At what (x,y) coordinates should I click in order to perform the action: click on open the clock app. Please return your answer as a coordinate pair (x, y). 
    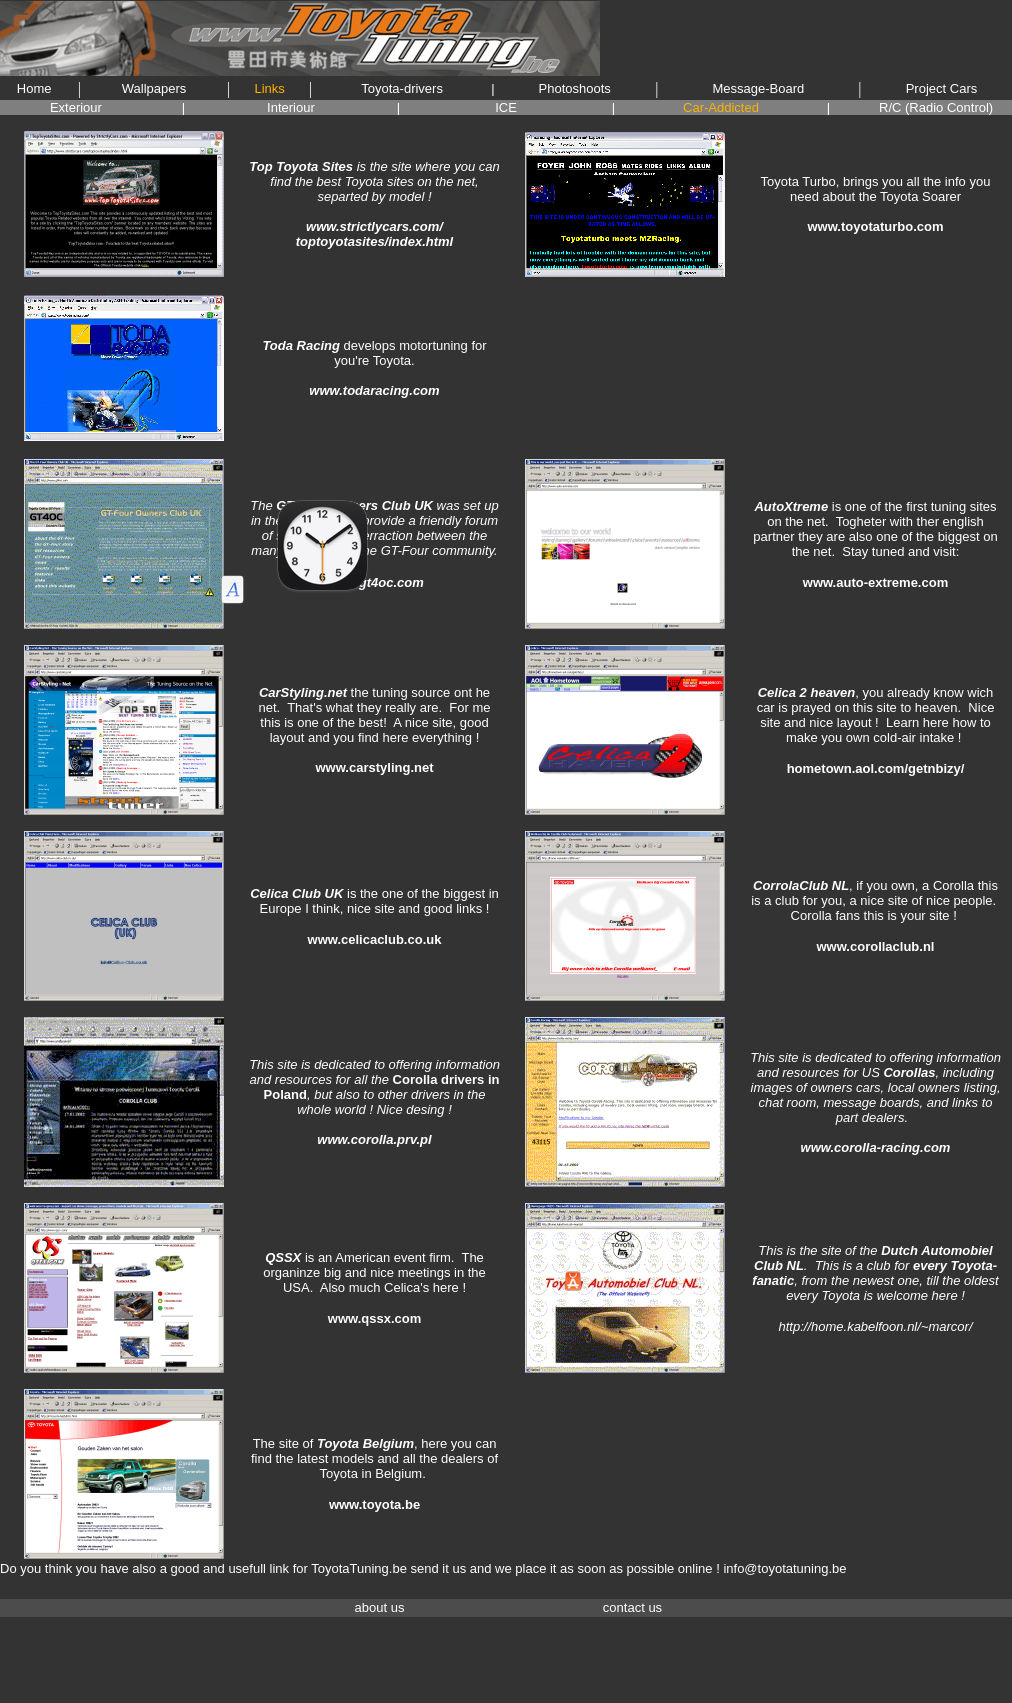
    Looking at the image, I should click on (322, 545).